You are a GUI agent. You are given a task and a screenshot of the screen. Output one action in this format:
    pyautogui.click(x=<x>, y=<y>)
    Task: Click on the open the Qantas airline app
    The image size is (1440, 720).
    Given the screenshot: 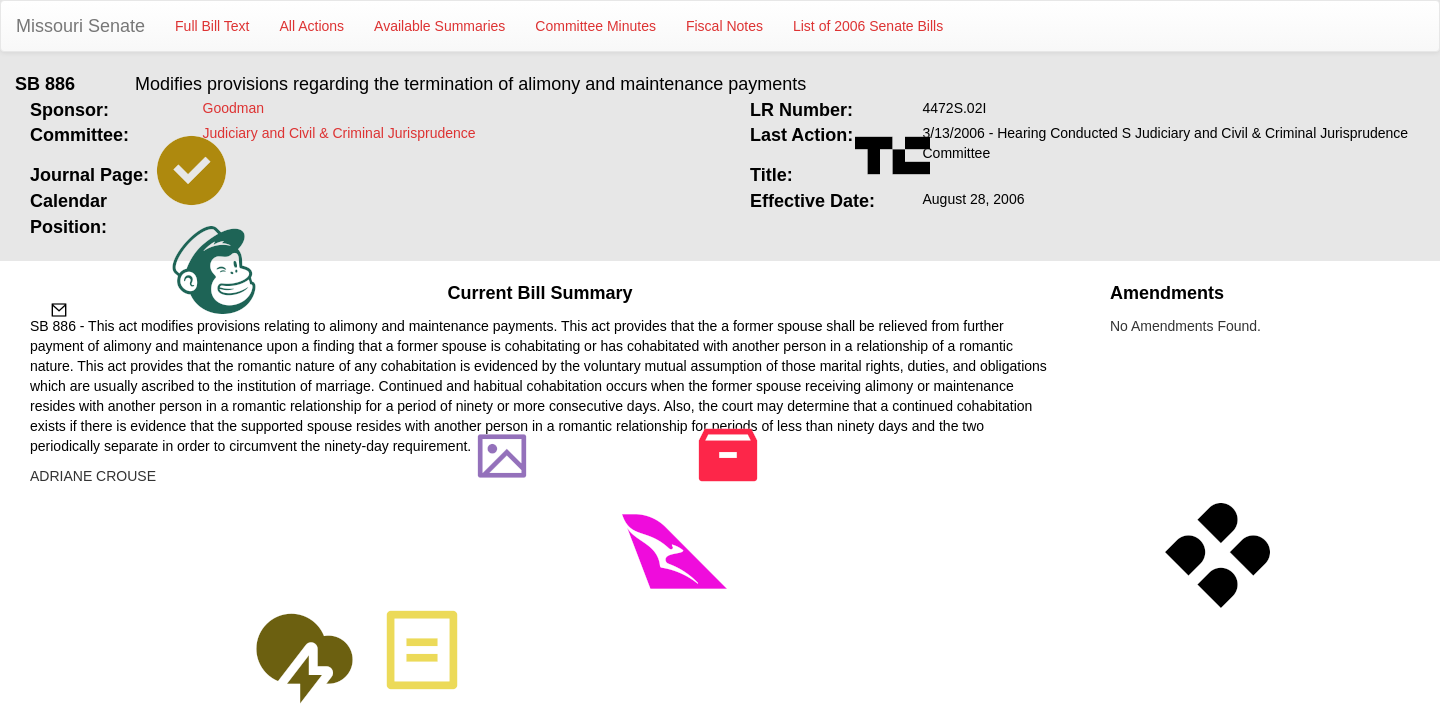 What is the action you would take?
    pyautogui.click(x=674, y=551)
    